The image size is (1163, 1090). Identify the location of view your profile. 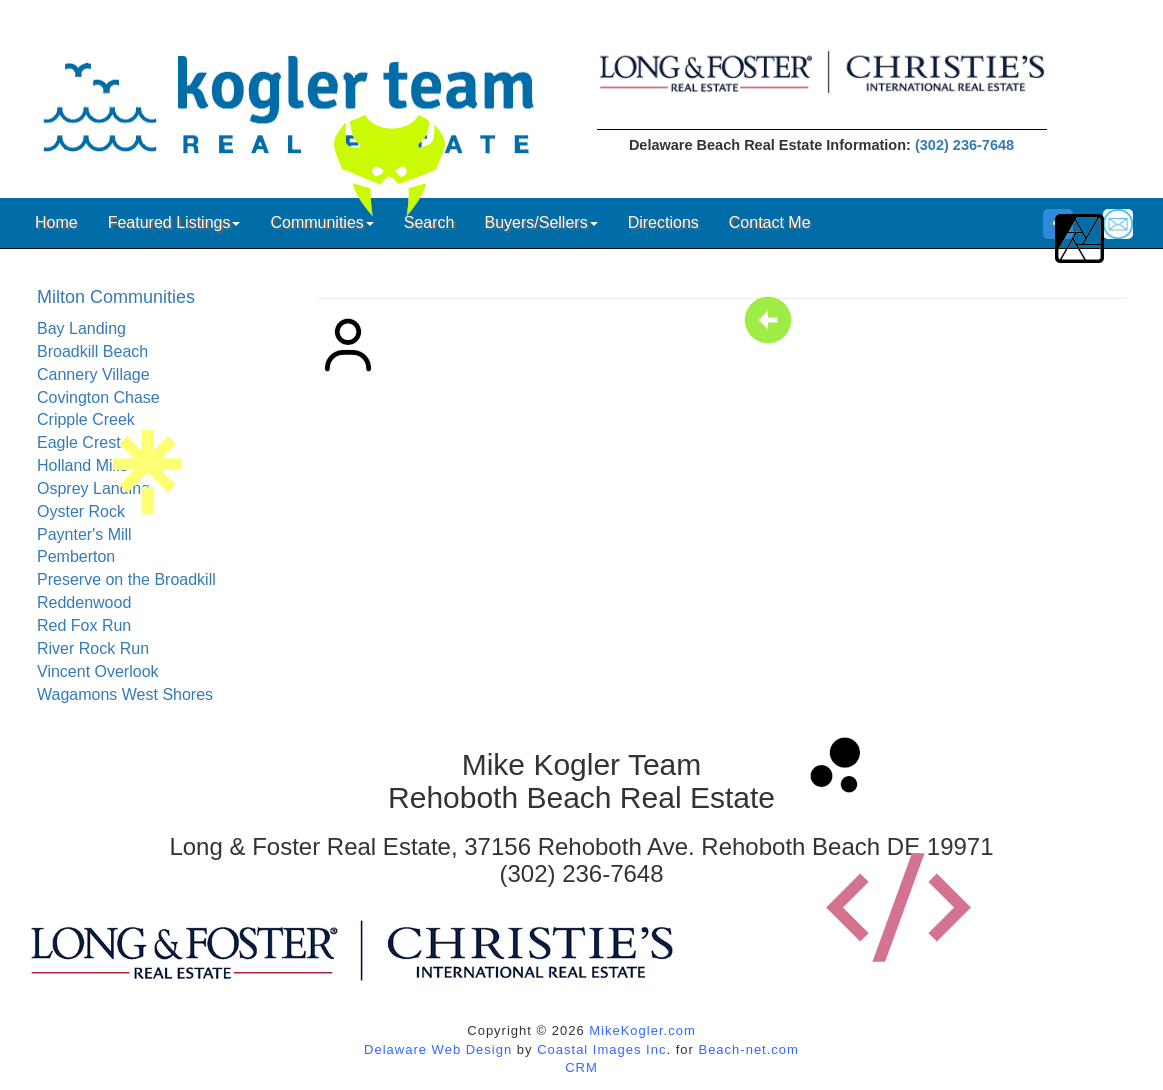
(348, 345).